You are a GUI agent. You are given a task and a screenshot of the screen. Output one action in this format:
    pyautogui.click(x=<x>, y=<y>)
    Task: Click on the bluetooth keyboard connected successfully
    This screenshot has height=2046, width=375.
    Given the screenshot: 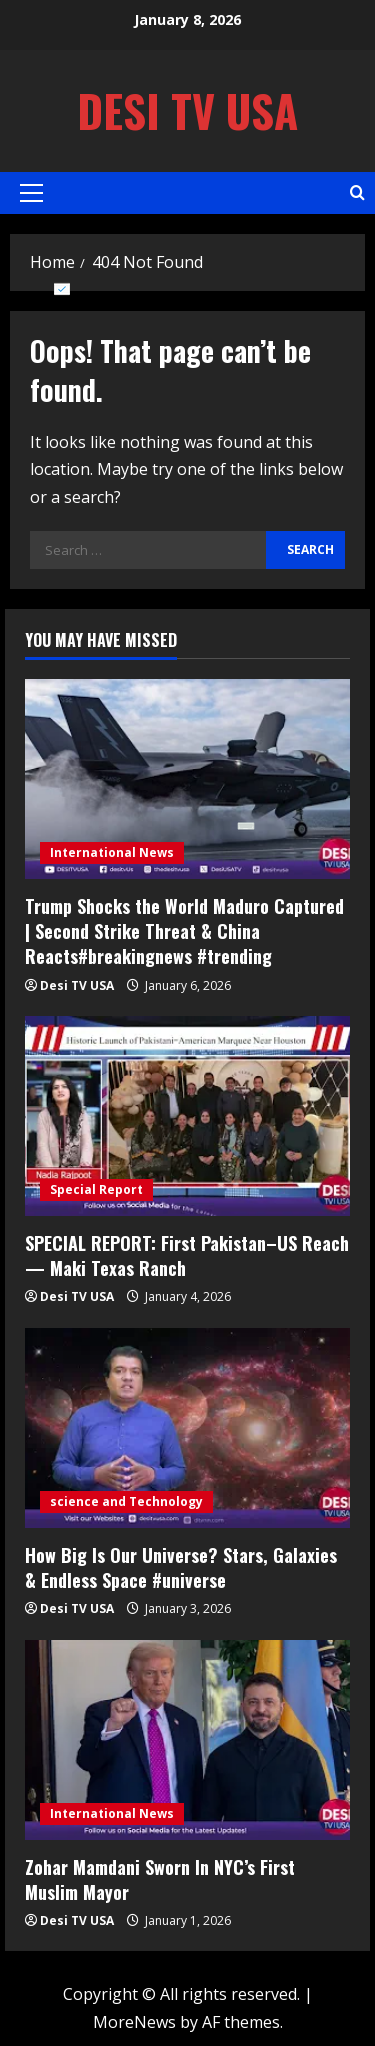 What is the action you would take?
    pyautogui.click(x=246, y=826)
    